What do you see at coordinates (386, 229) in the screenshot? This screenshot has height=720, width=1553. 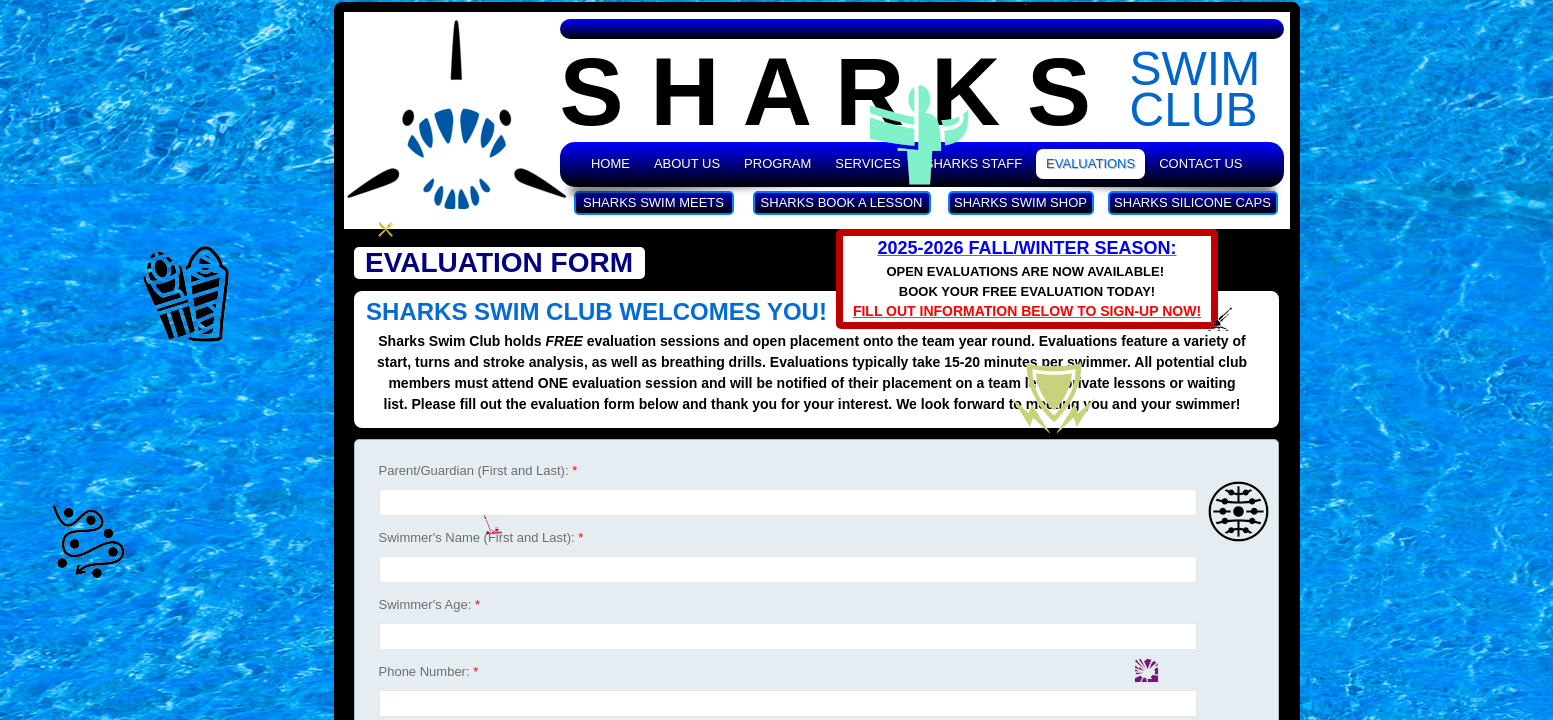 I see `find nearby restaurants or dining options` at bounding box center [386, 229].